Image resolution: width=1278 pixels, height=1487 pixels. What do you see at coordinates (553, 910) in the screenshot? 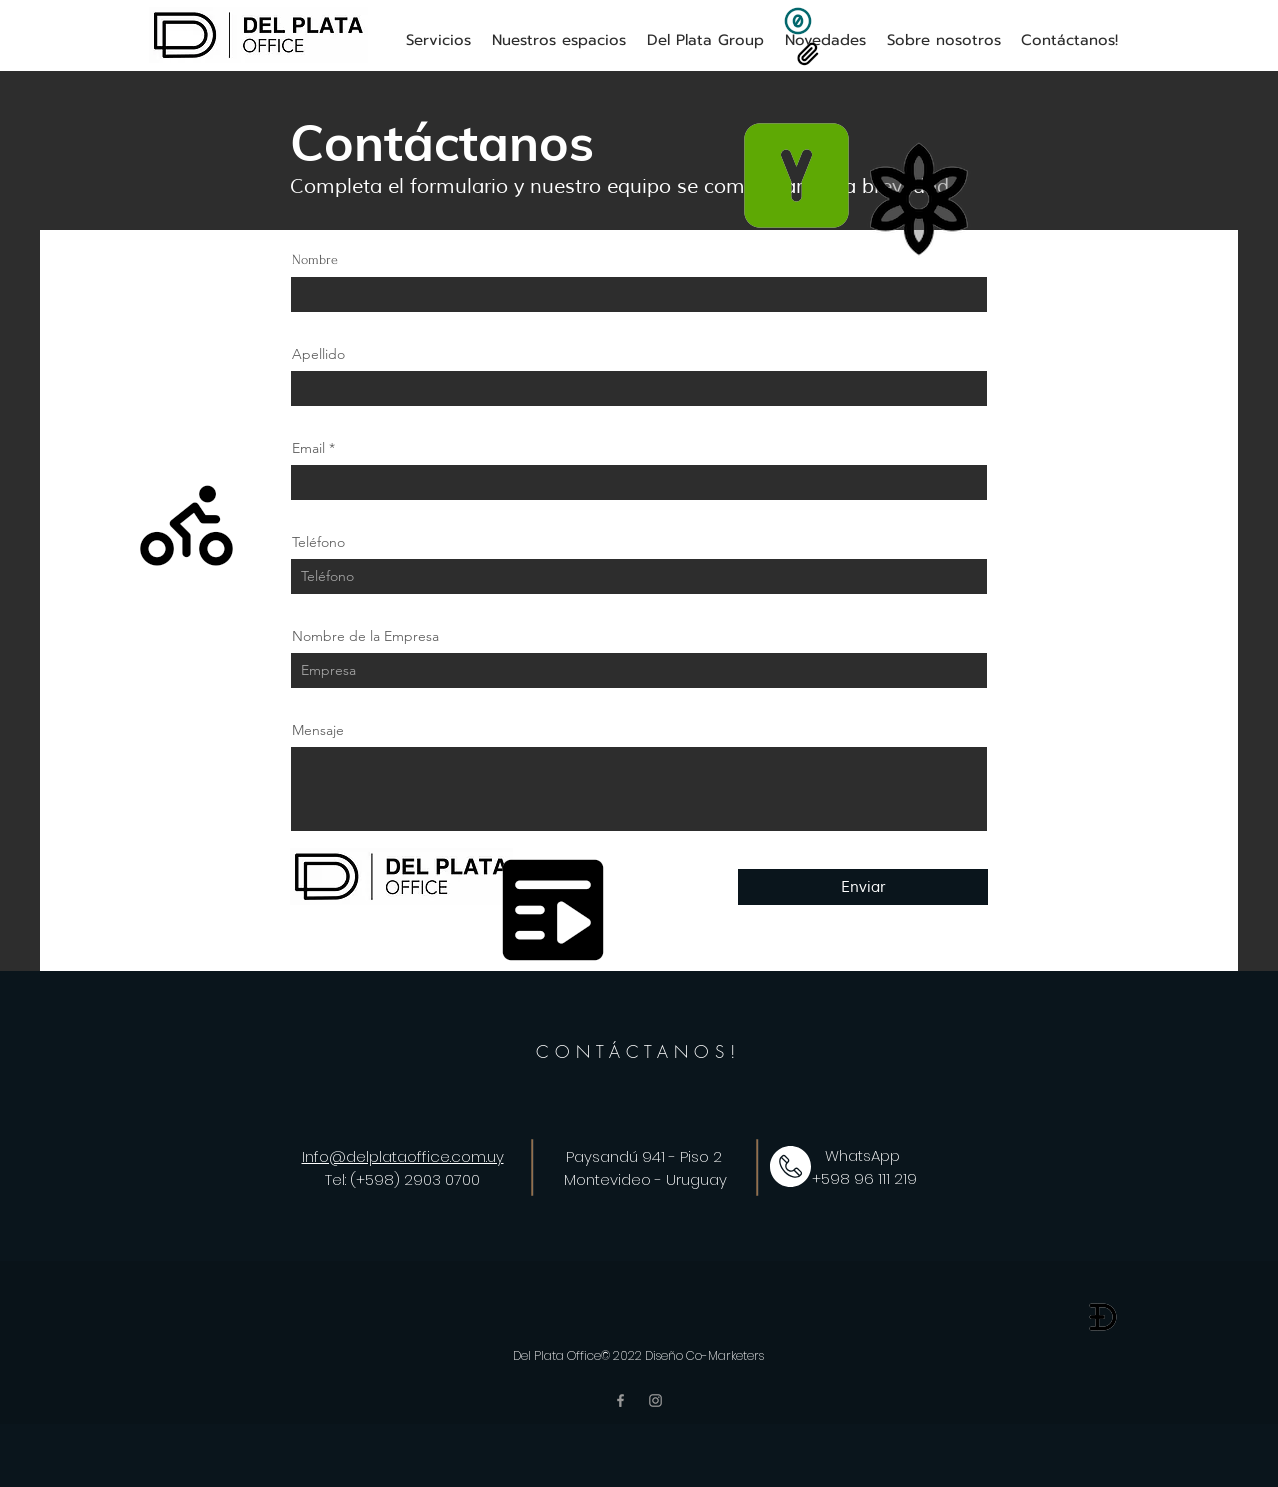
I see `view media queue or playlist` at bounding box center [553, 910].